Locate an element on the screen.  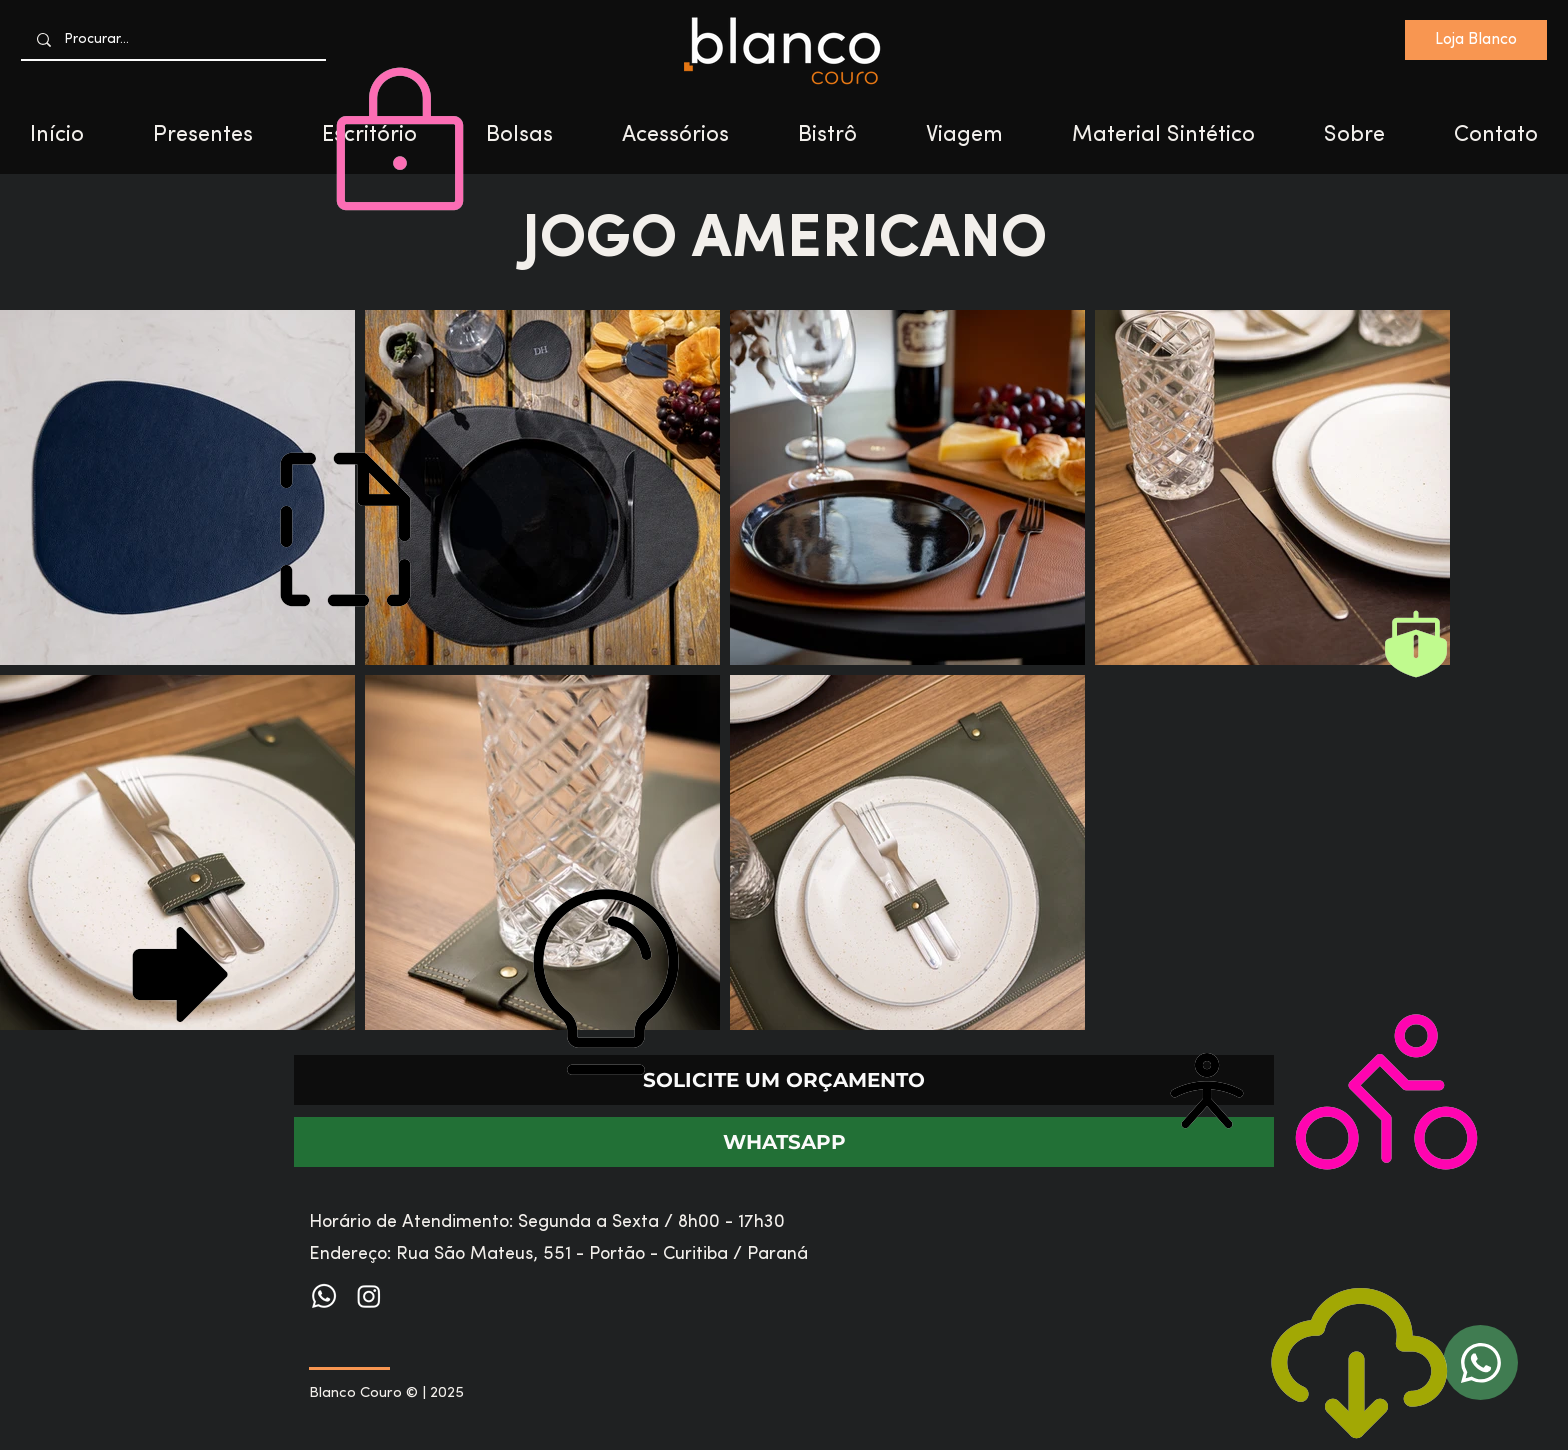
access boat or ferry services is located at coordinates (1416, 644).